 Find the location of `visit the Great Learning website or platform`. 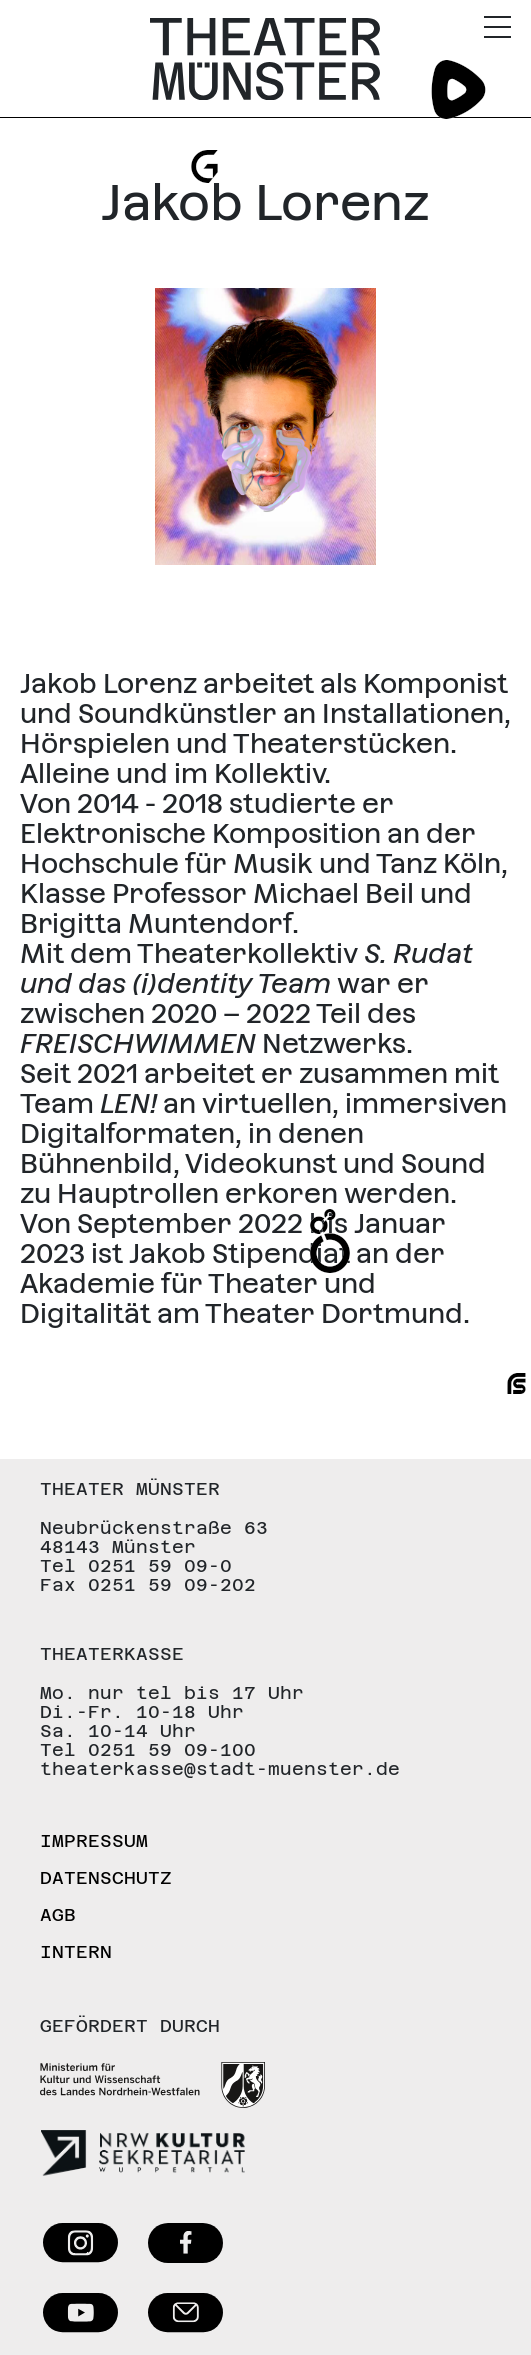

visit the Great Learning website or platform is located at coordinates (204, 166).